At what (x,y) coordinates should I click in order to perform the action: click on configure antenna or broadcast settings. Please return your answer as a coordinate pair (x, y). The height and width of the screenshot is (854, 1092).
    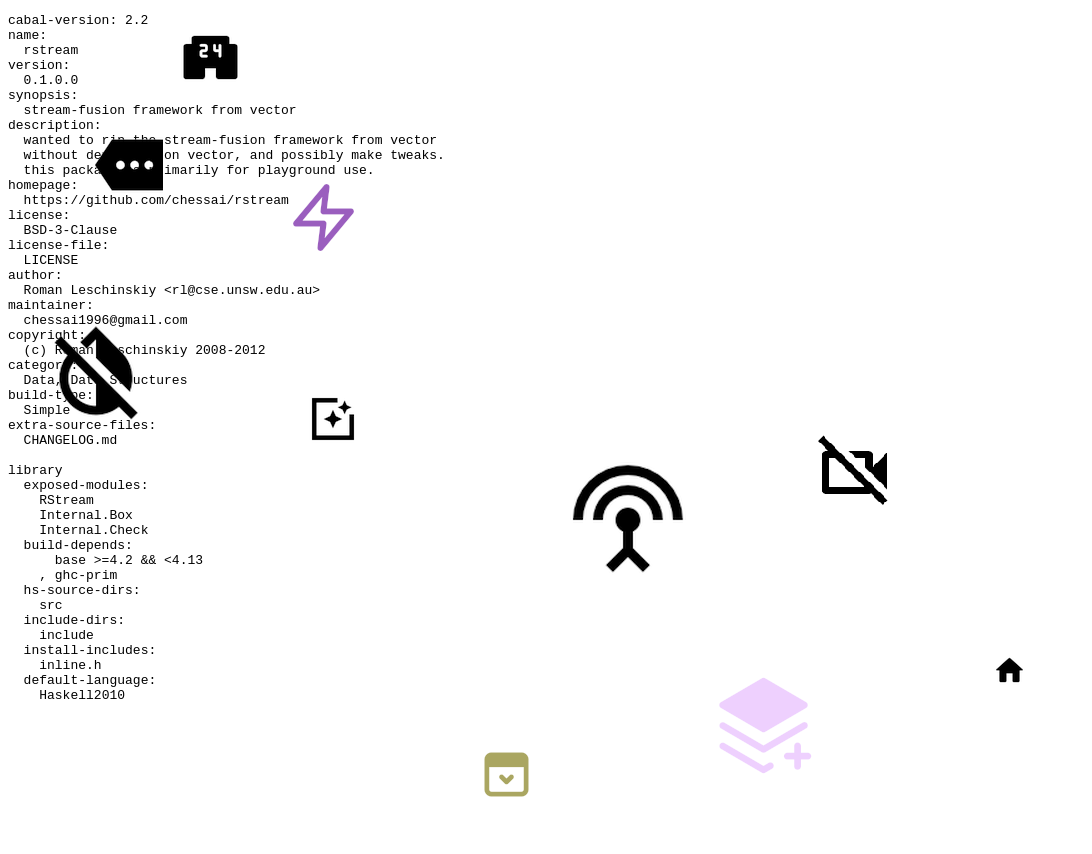
    Looking at the image, I should click on (628, 520).